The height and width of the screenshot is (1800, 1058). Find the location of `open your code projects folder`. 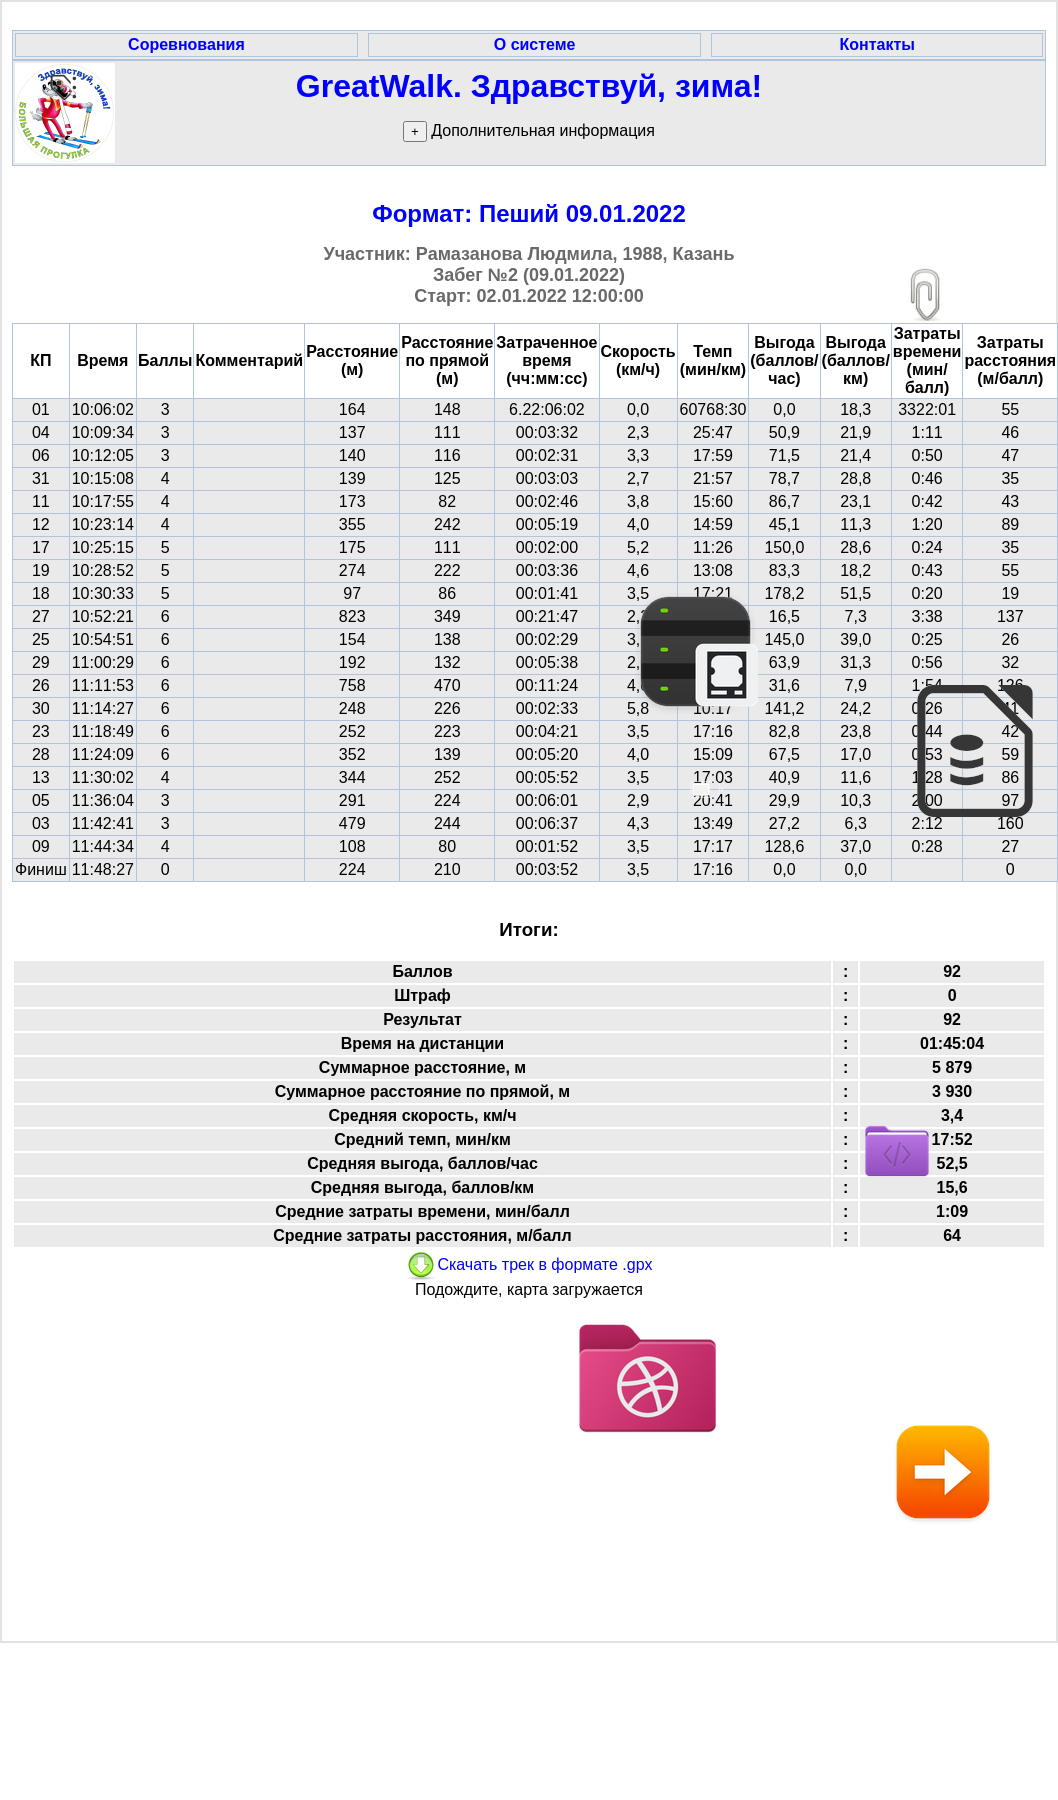

open your code projects folder is located at coordinates (897, 1151).